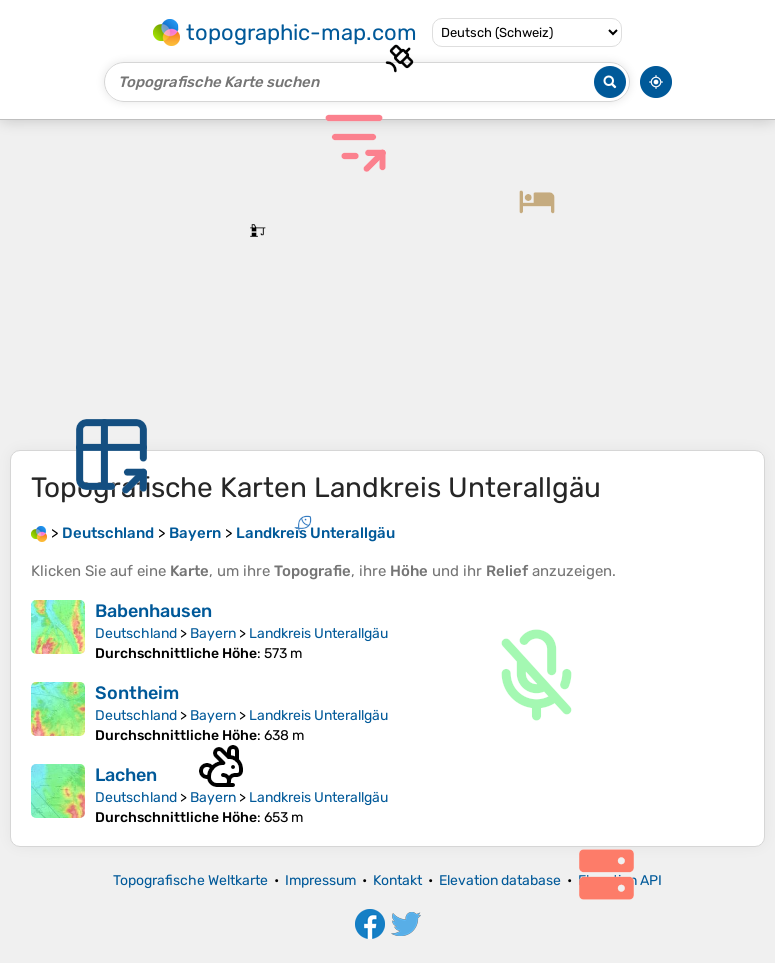 This screenshot has height=963, width=775. What do you see at coordinates (303, 523) in the screenshot?
I see `access fishing or marine-related features` at bounding box center [303, 523].